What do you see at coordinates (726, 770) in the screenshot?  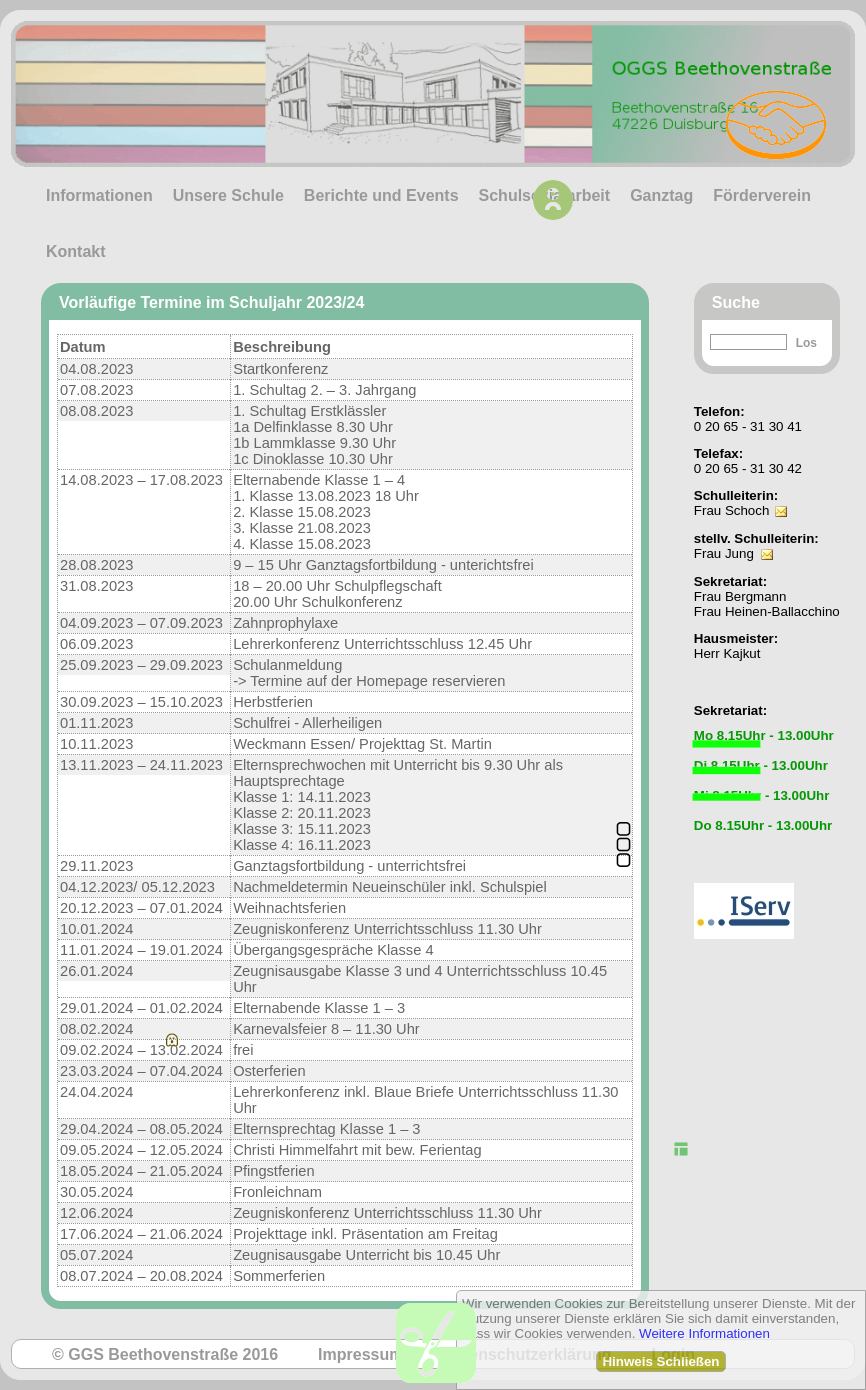 I see `open the navigation menu` at bounding box center [726, 770].